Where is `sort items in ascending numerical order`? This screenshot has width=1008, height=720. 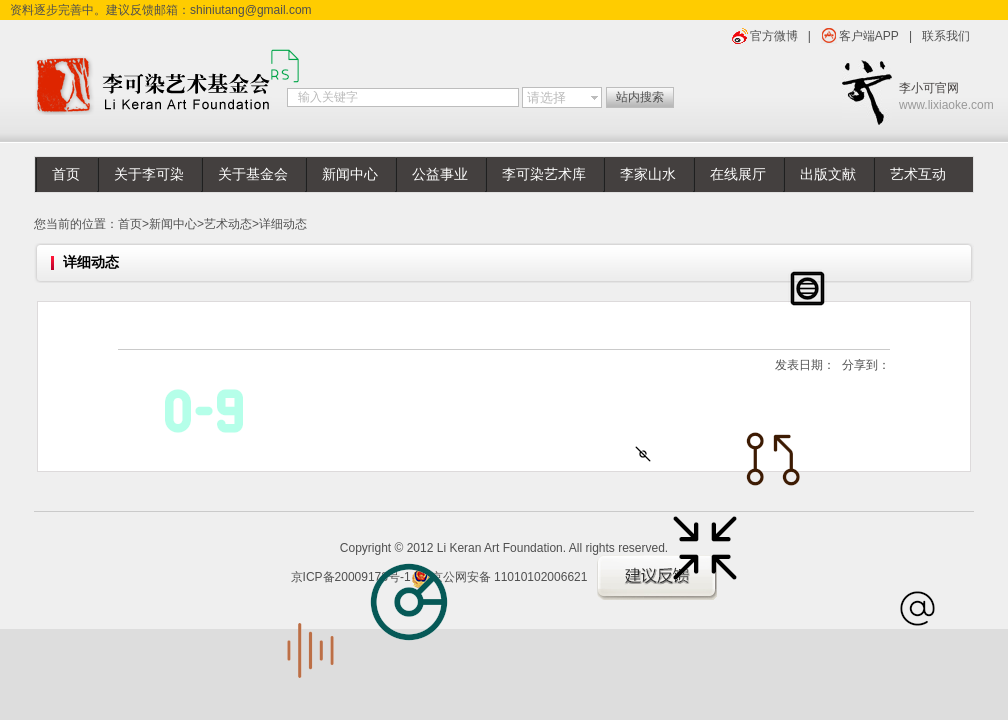
sort items in ascending numerical order is located at coordinates (204, 411).